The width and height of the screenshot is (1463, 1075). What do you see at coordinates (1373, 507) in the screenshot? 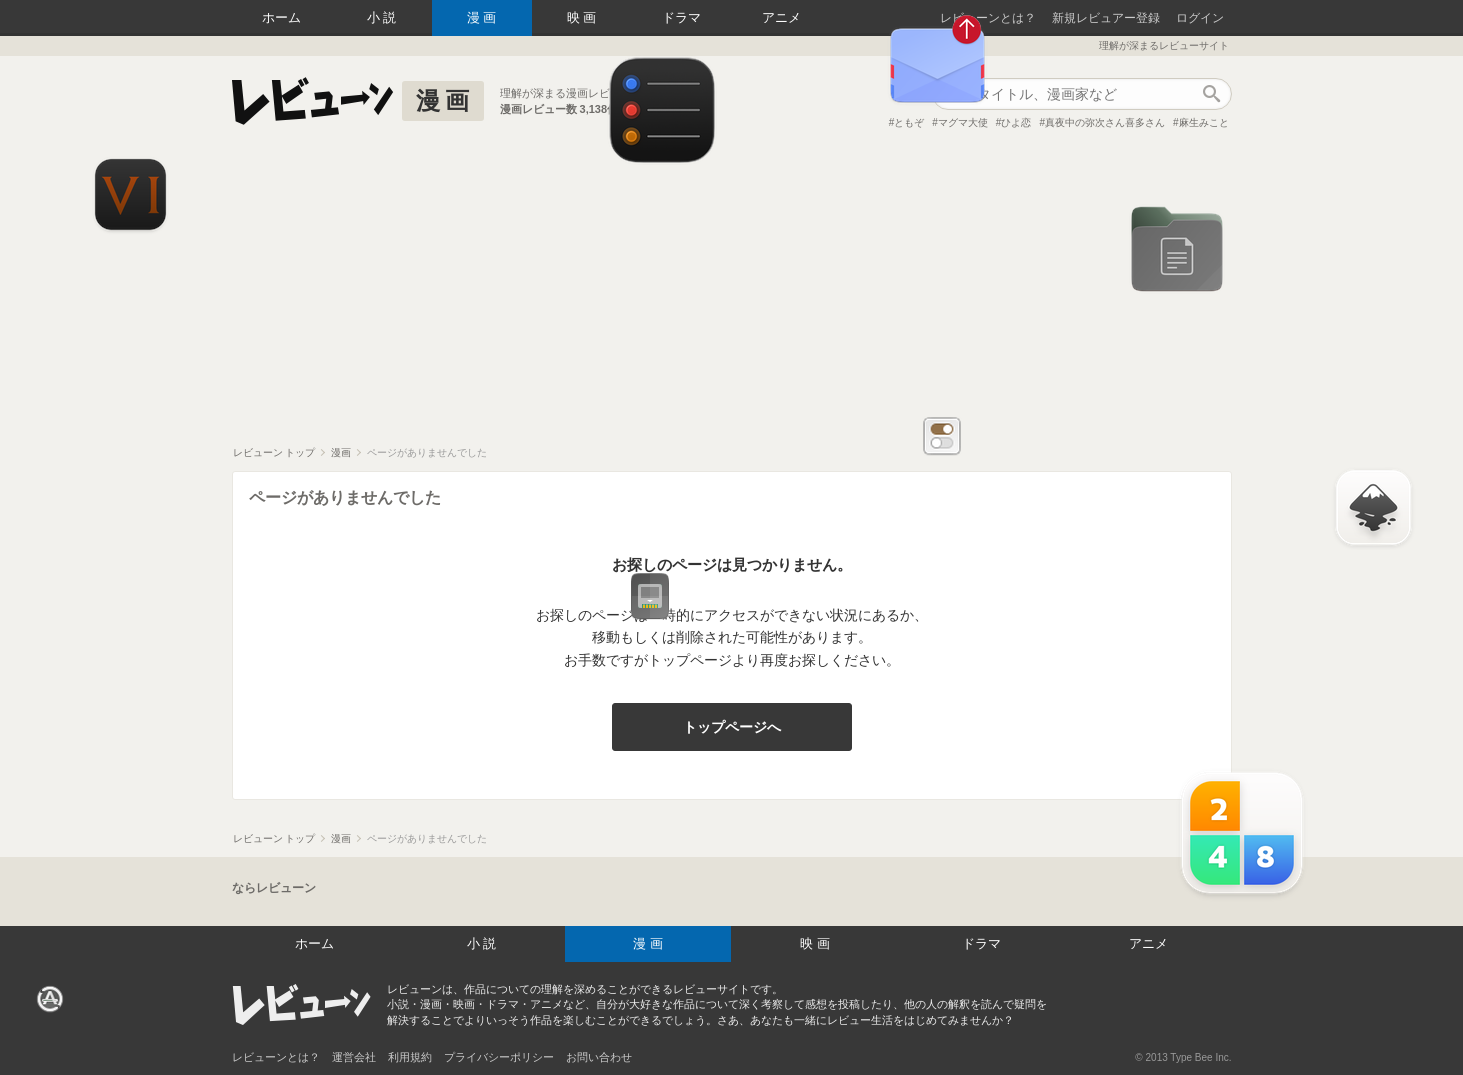
I see `open inkscape vector graphics editor` at bounding box center [1373, 507].